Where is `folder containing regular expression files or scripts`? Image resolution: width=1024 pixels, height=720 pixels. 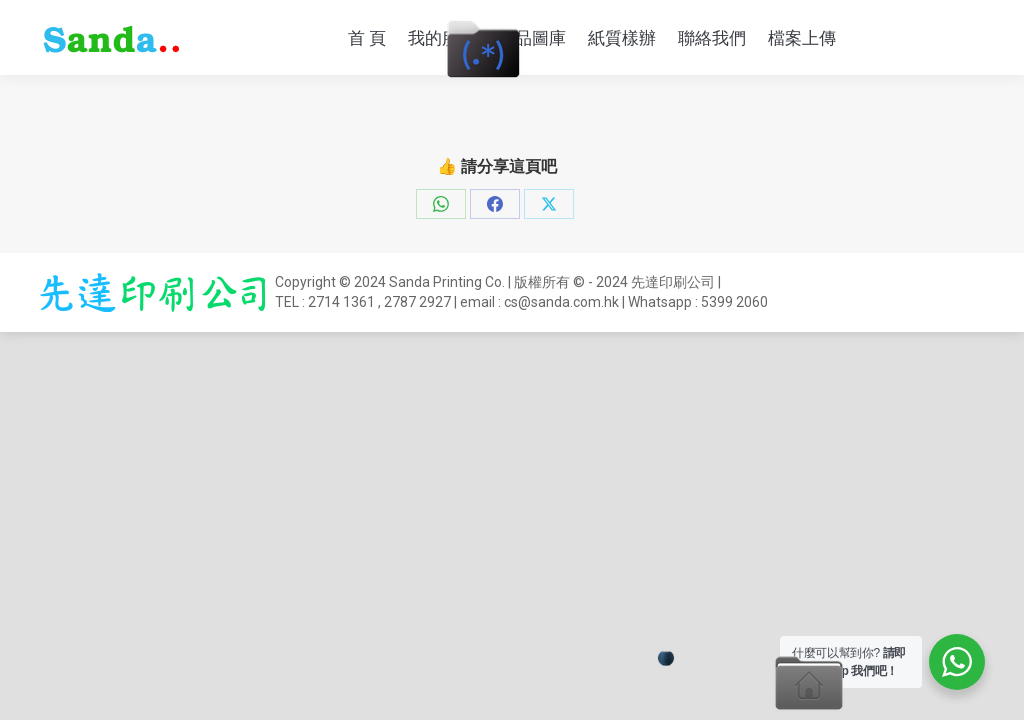
folder containing regular expression files or scripts is located at coordinates (483, 51).